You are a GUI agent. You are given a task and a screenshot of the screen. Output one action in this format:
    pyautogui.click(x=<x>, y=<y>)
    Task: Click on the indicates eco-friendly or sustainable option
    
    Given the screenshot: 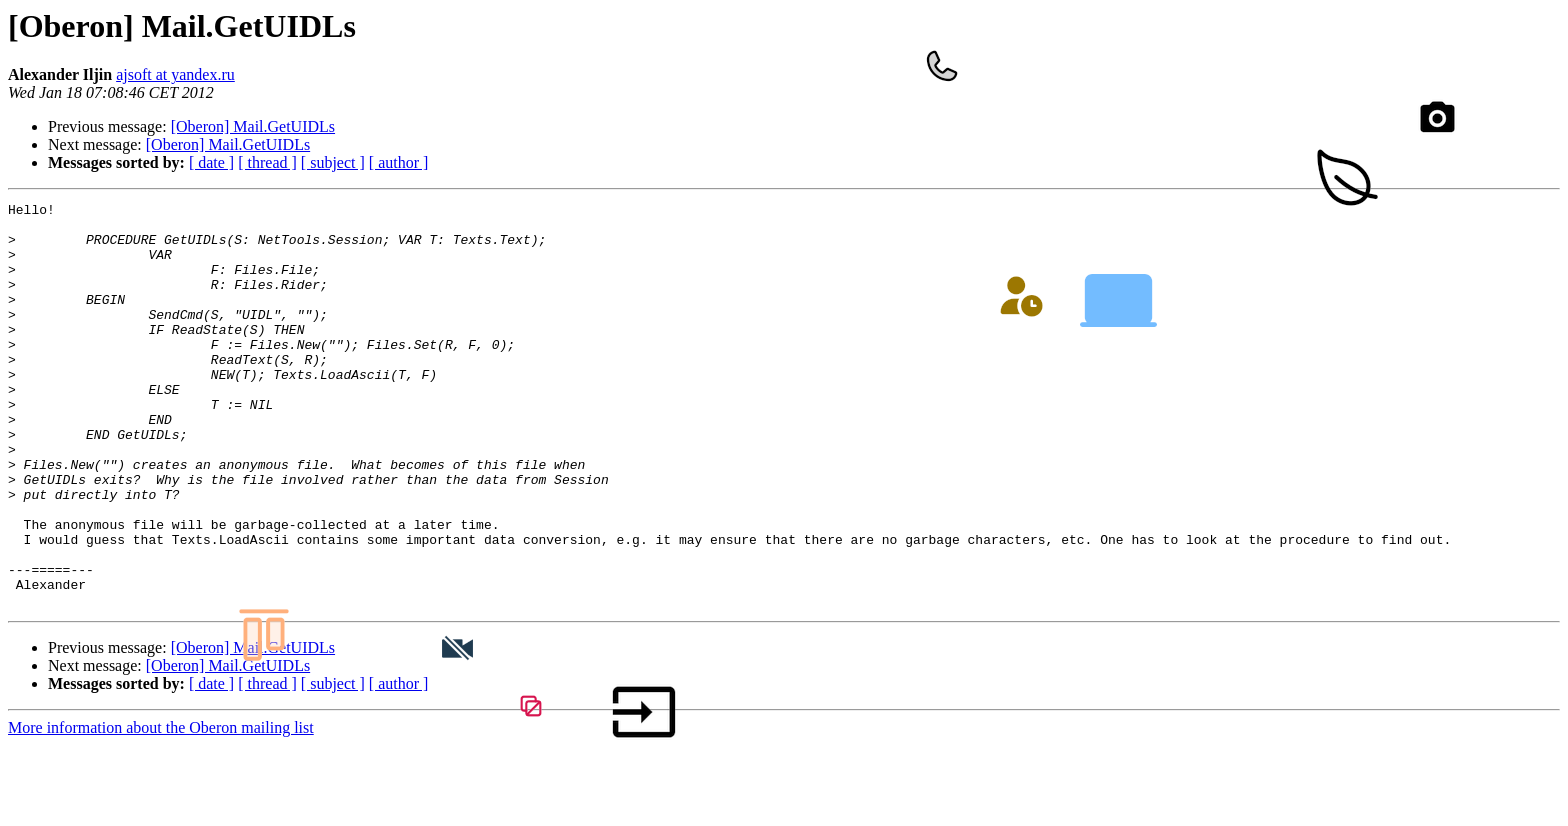 What is the action you would take?
    pyautogui.click(x=1347, y=177)
    